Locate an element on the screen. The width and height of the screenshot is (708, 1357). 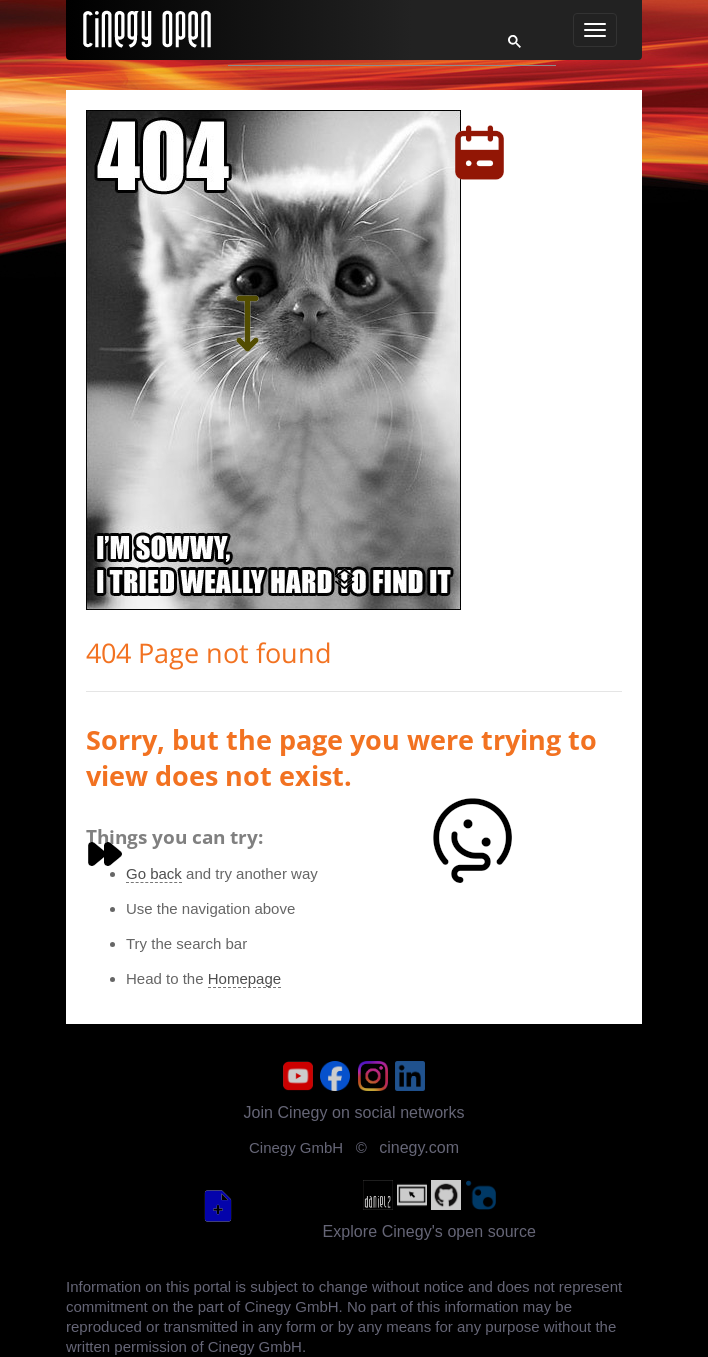
indicates overwhelming or stressful situation is located at coordinates (472, 837).